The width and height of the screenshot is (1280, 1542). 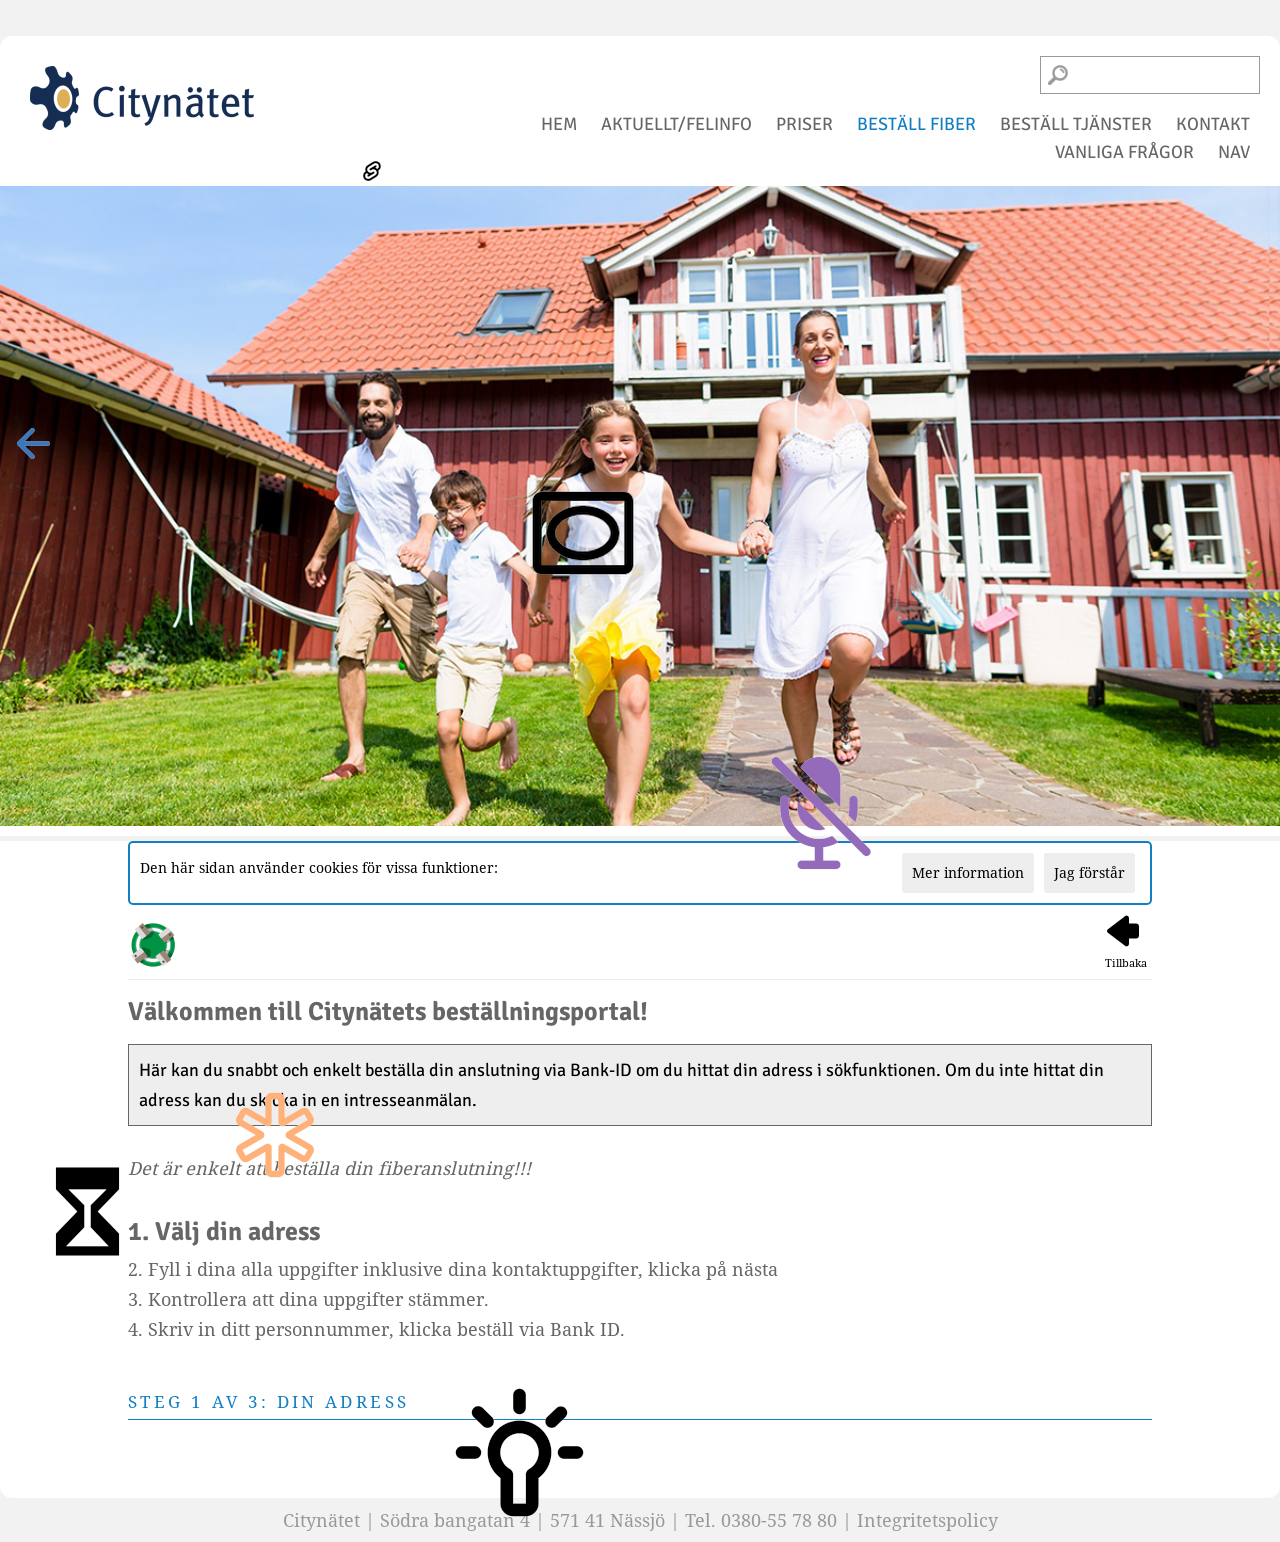 I want to click on apply vignette effect to photo, so click(x=583, y=533).